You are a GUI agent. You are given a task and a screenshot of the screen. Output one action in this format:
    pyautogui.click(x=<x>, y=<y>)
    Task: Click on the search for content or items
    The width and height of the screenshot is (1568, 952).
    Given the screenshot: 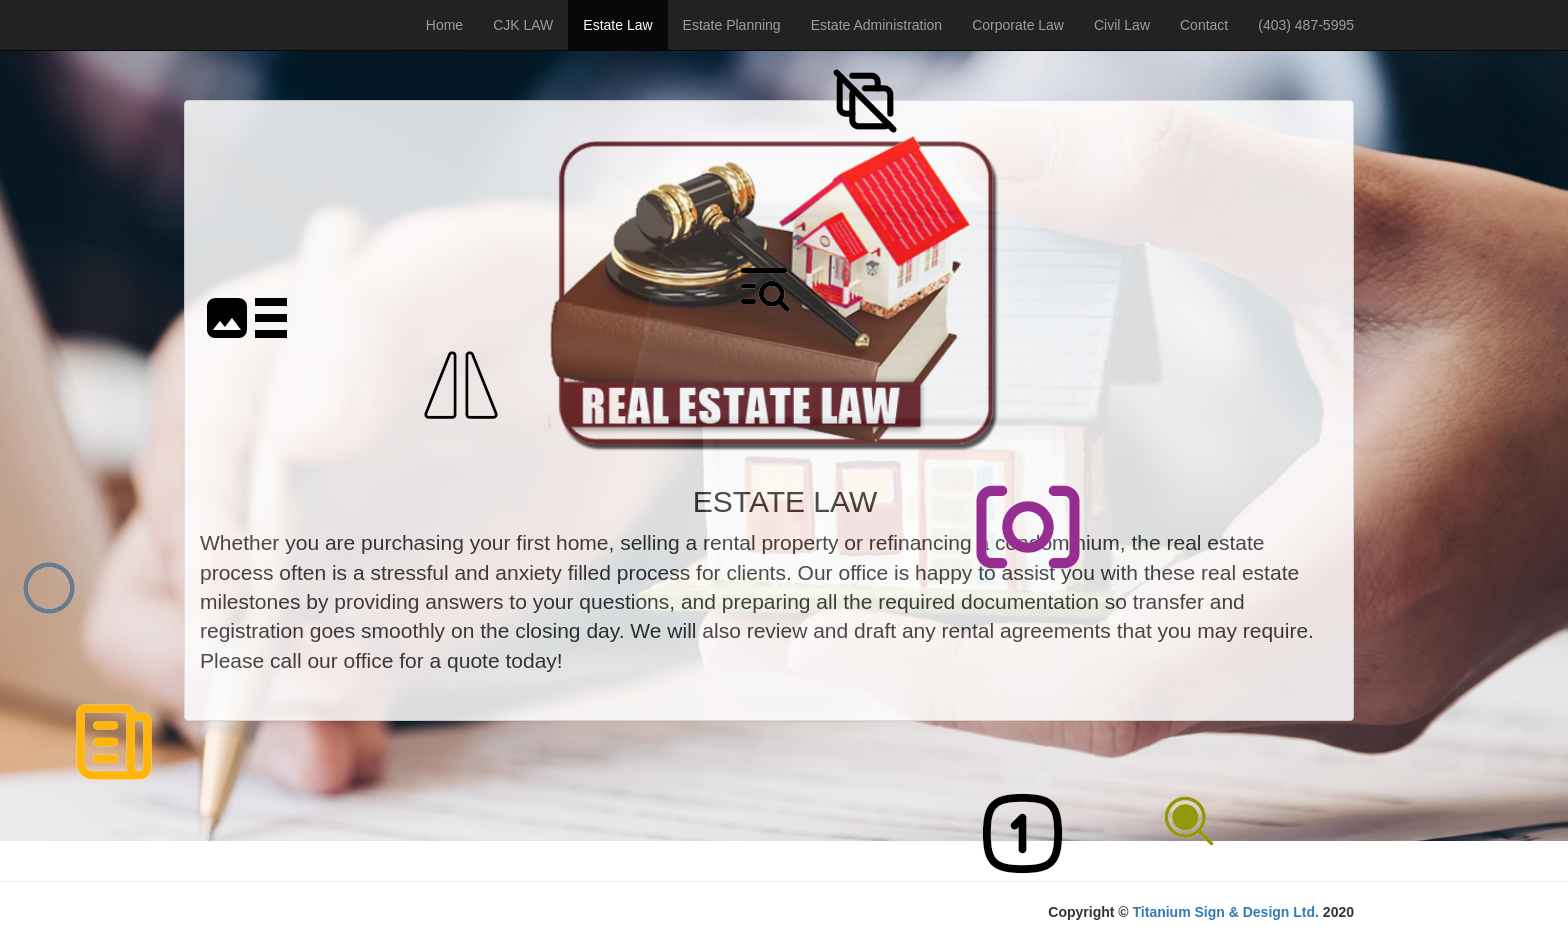 What is the action you would take?
    pyautogui.click(x=1189, y=821)
    